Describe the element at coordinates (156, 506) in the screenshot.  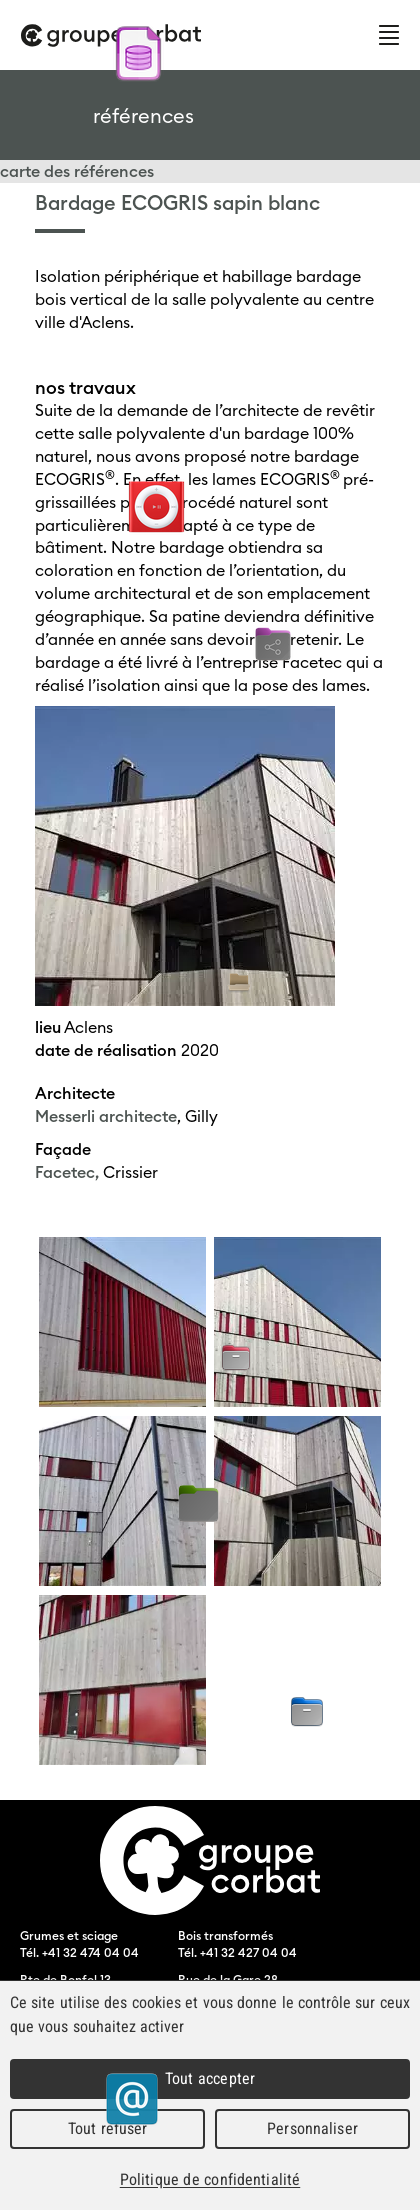
I see `iPod shuffle device connected` at that location.